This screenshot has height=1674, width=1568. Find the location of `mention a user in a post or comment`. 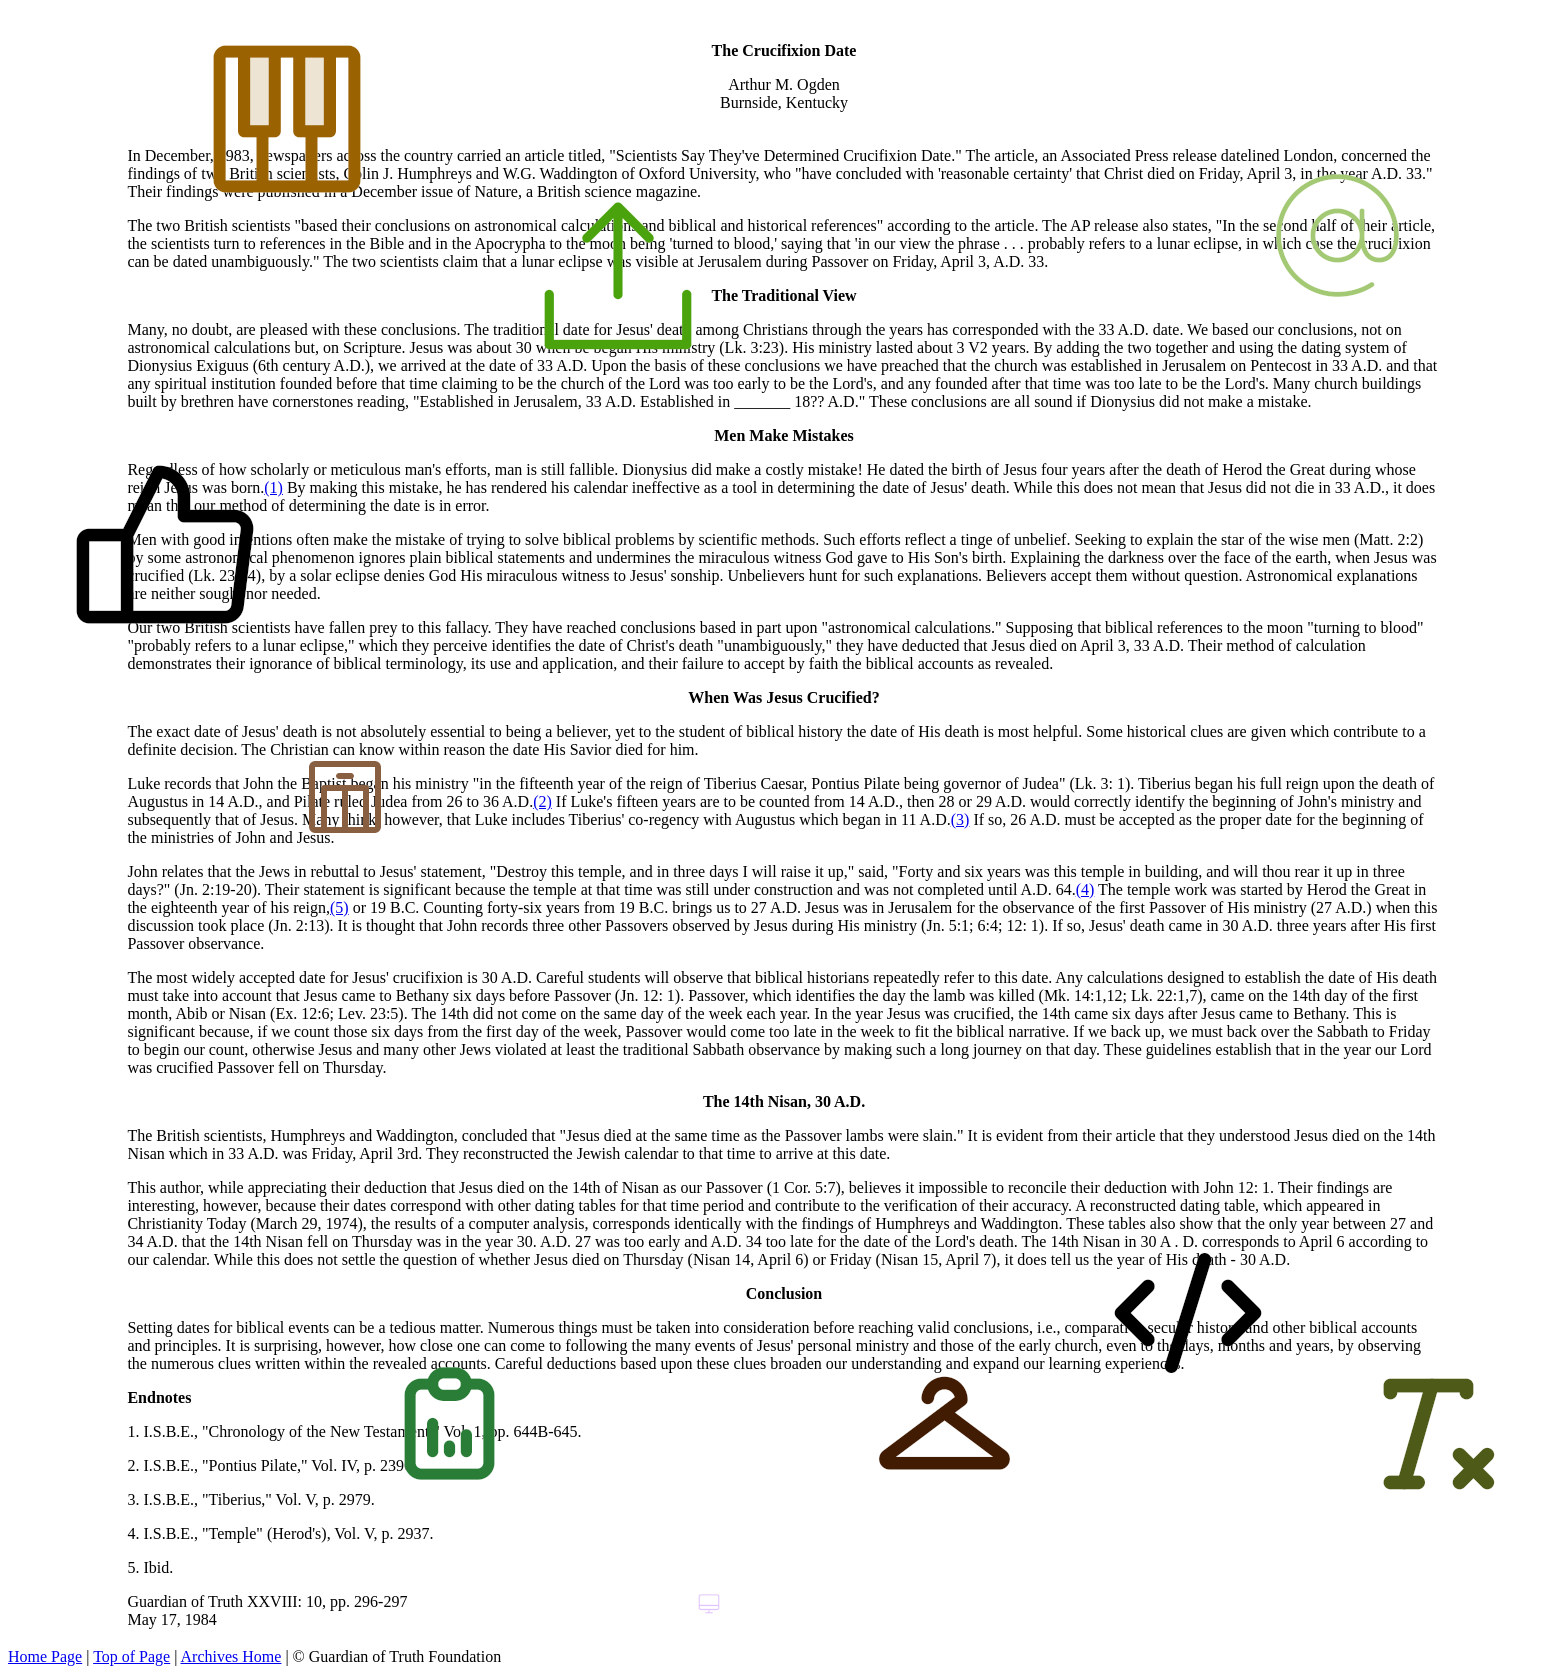

mention a user in a post or comment is located at coordinates (1337, 235).